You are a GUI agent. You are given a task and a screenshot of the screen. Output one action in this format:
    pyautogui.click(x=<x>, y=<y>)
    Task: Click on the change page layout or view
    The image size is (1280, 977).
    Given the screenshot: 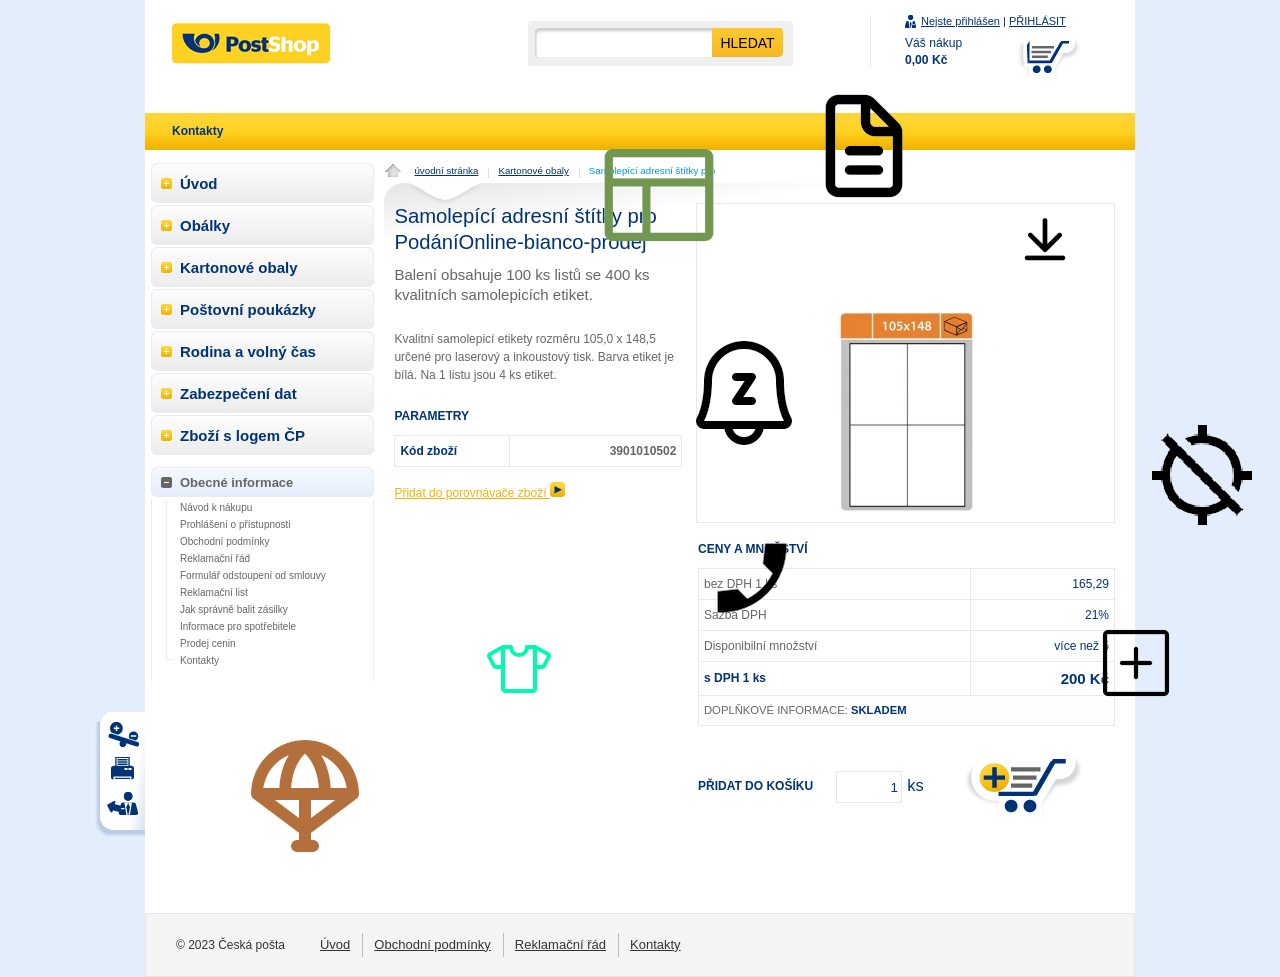 What is the action you would take?
    pyautogui.click(x=659, y=195)
    